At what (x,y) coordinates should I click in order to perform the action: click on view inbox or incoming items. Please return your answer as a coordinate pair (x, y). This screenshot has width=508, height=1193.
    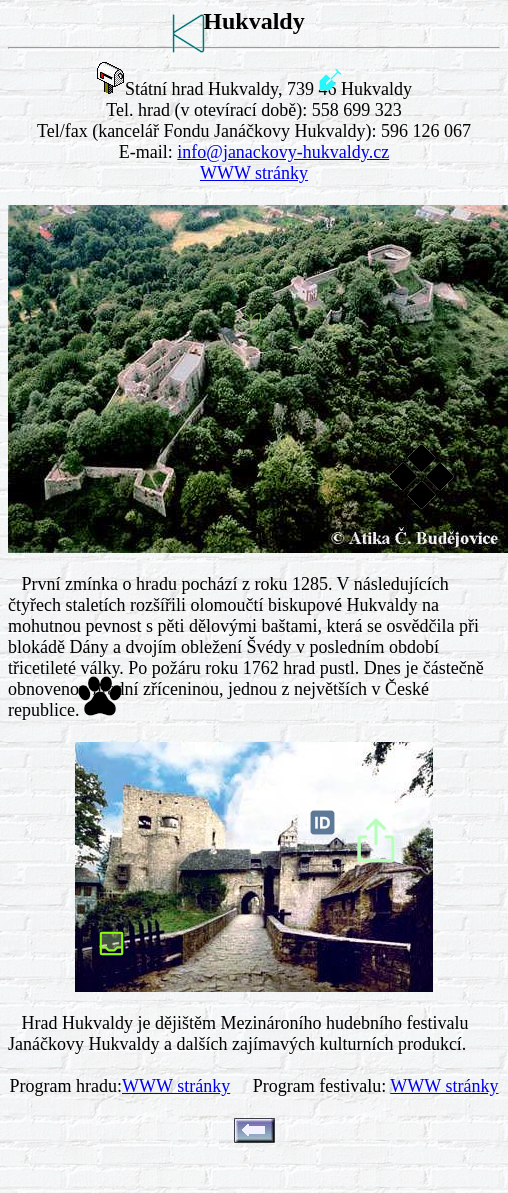
    Looking at the image, I should click on (111, 943).